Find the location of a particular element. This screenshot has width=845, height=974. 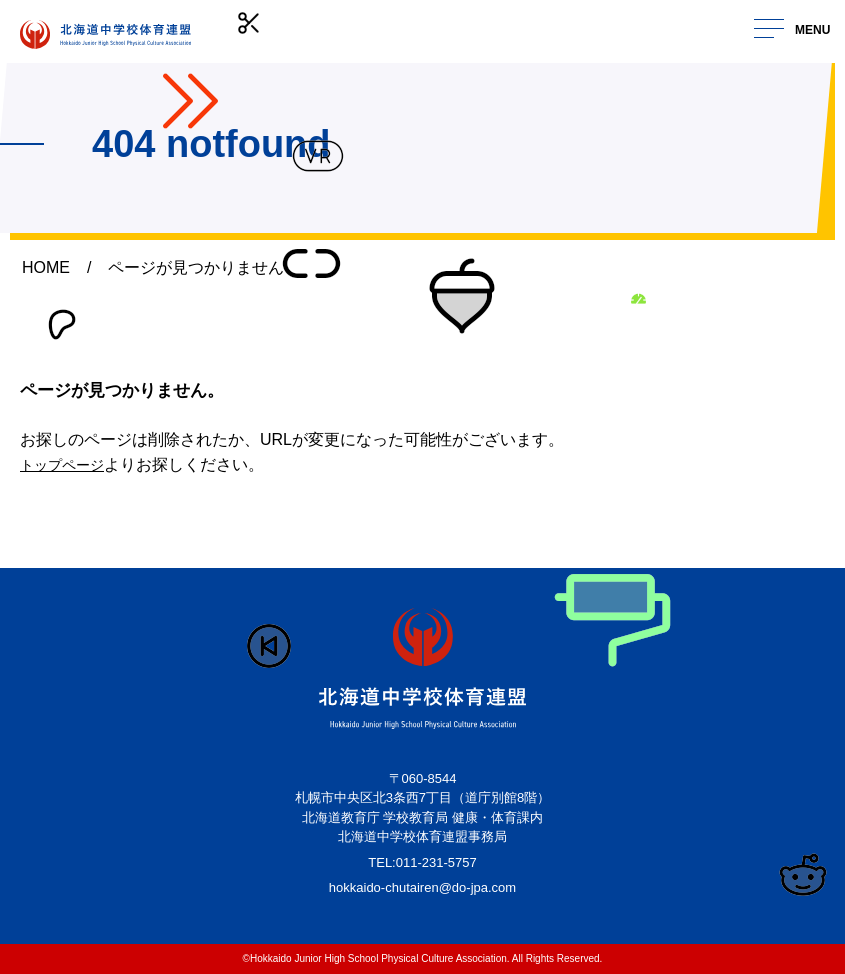

nature or outdoors category indicator is located at coordinates (462, 296).